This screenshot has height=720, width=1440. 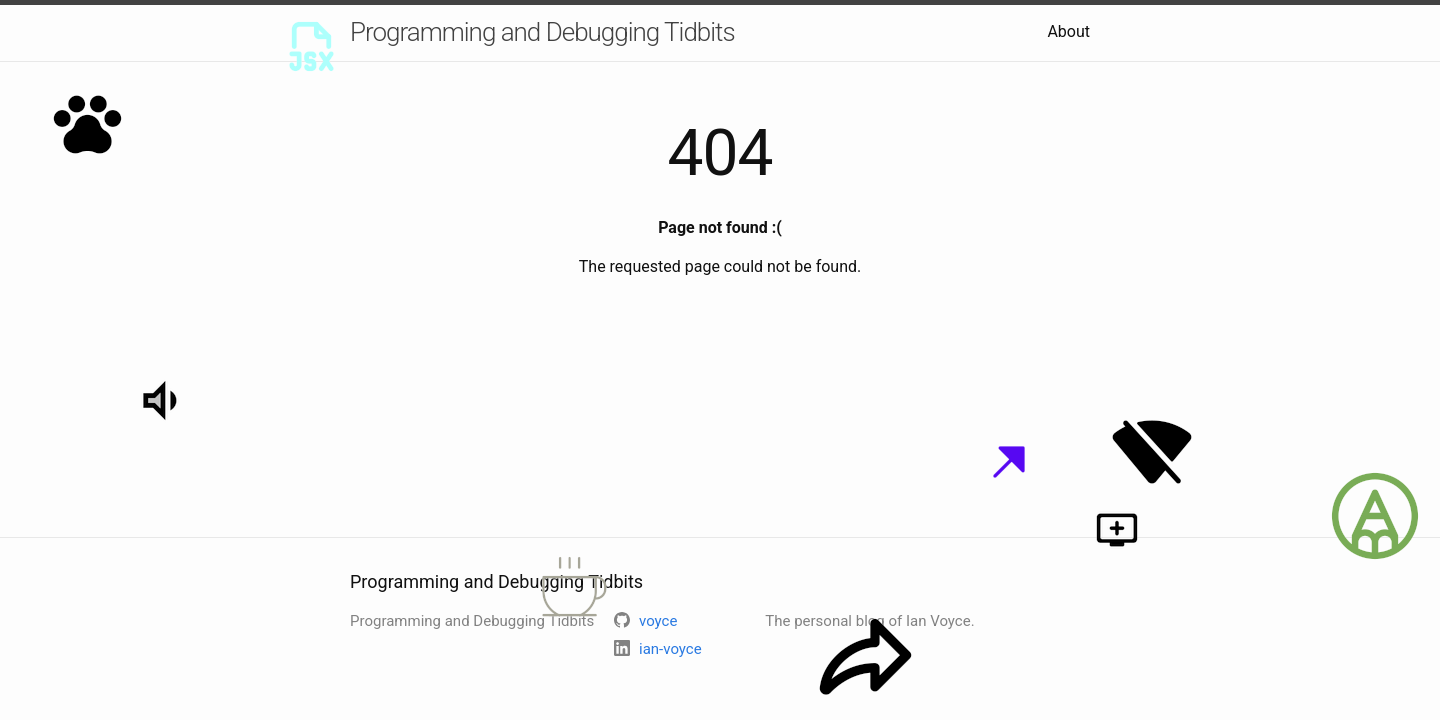 What do you see at coordinates (160, 400) in the screenshot?
I see `decrease audio volume` at bounding box center [160, 400].